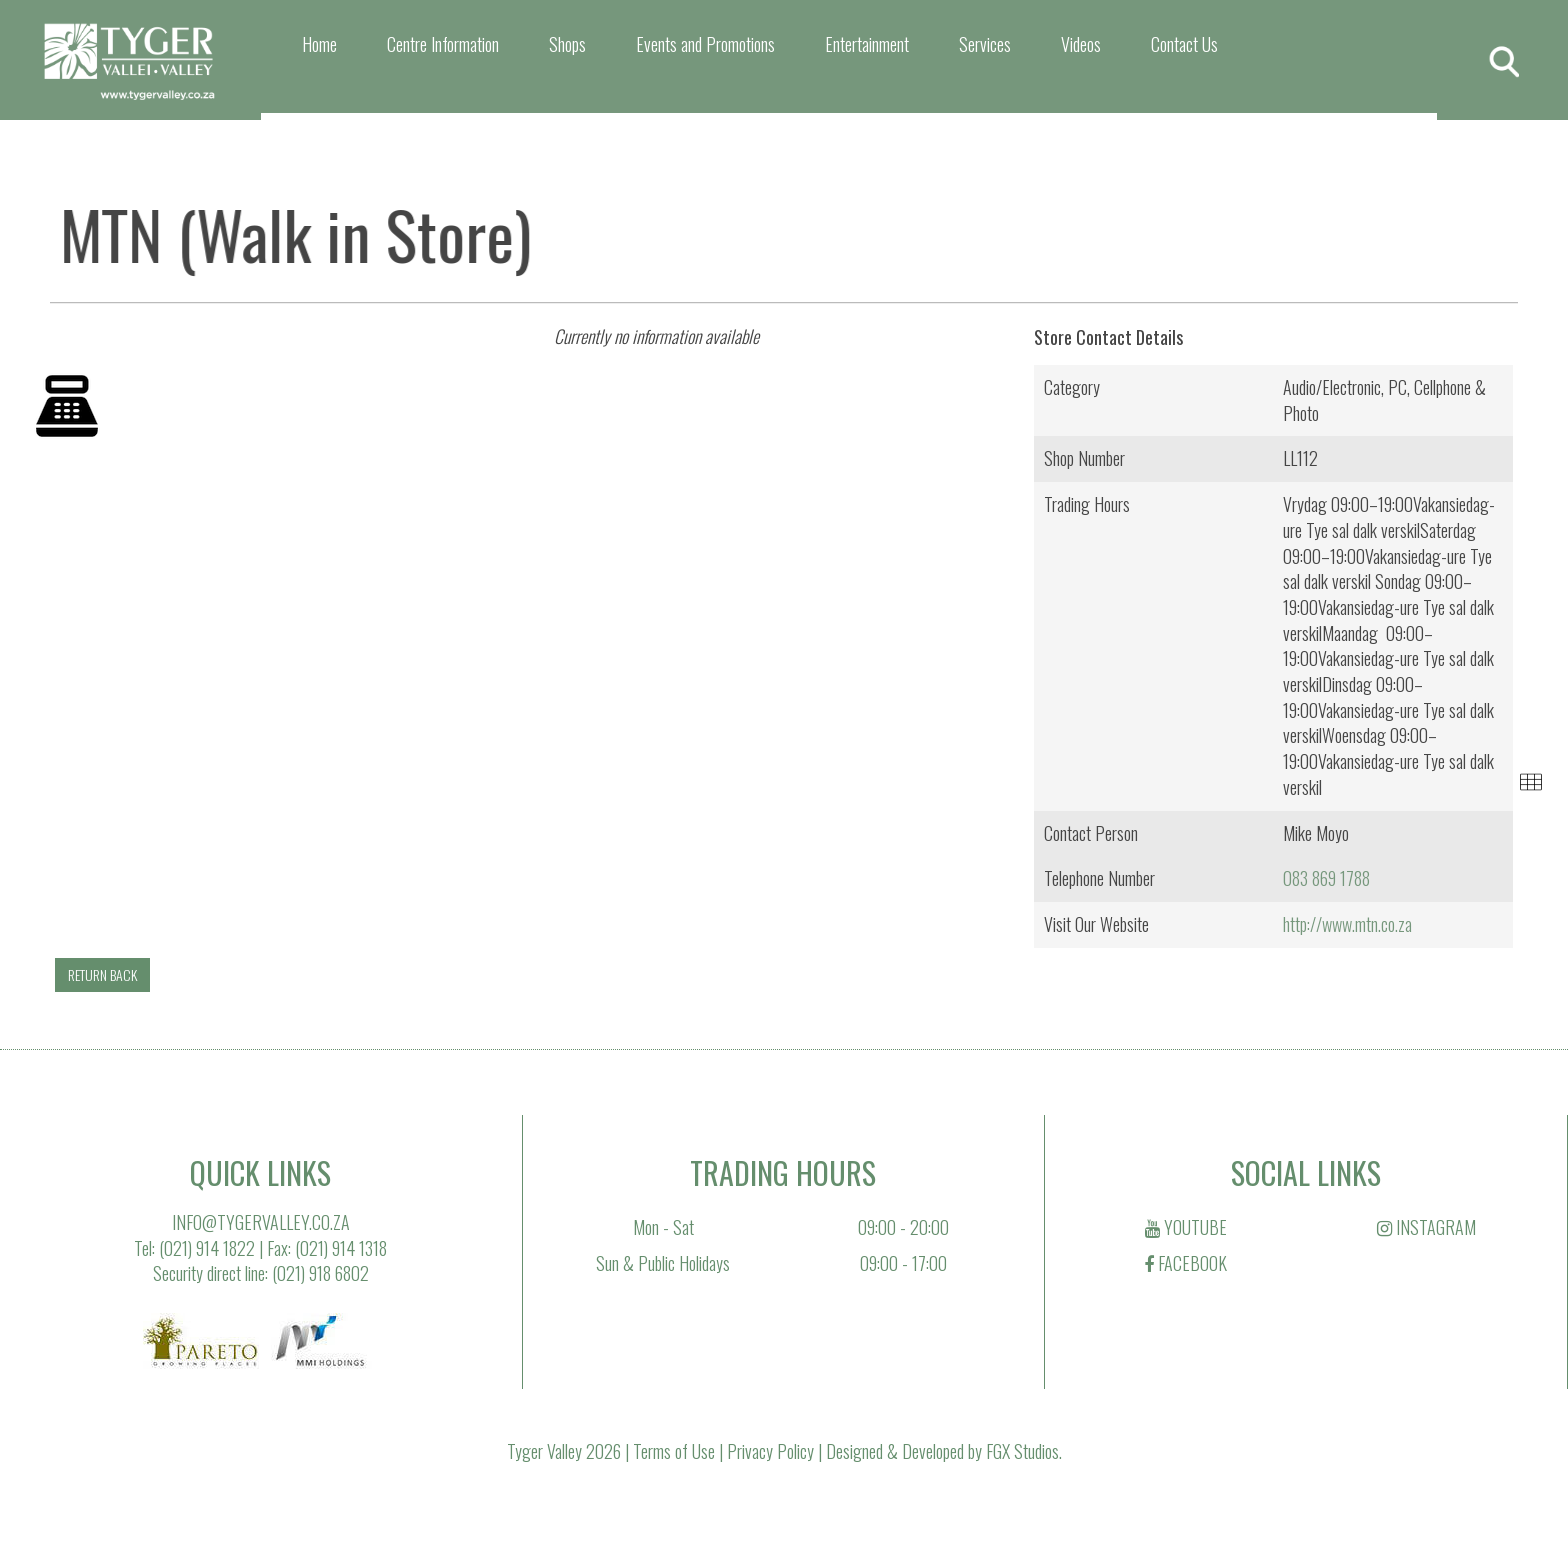  Describe the element at coordinates (1531, 782) in the screenshot. I see `view items in grid layout` at that location.